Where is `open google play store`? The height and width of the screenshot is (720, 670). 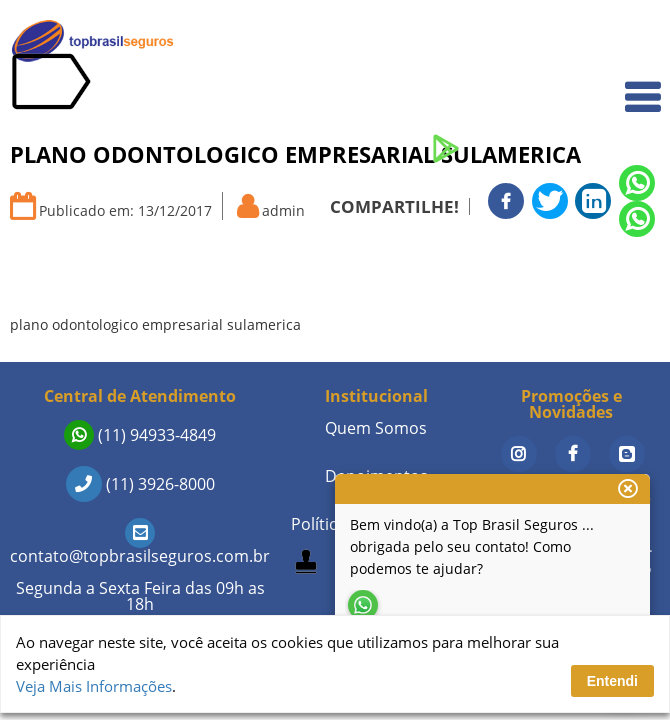 open google play store is located at coordinates (443, 148).